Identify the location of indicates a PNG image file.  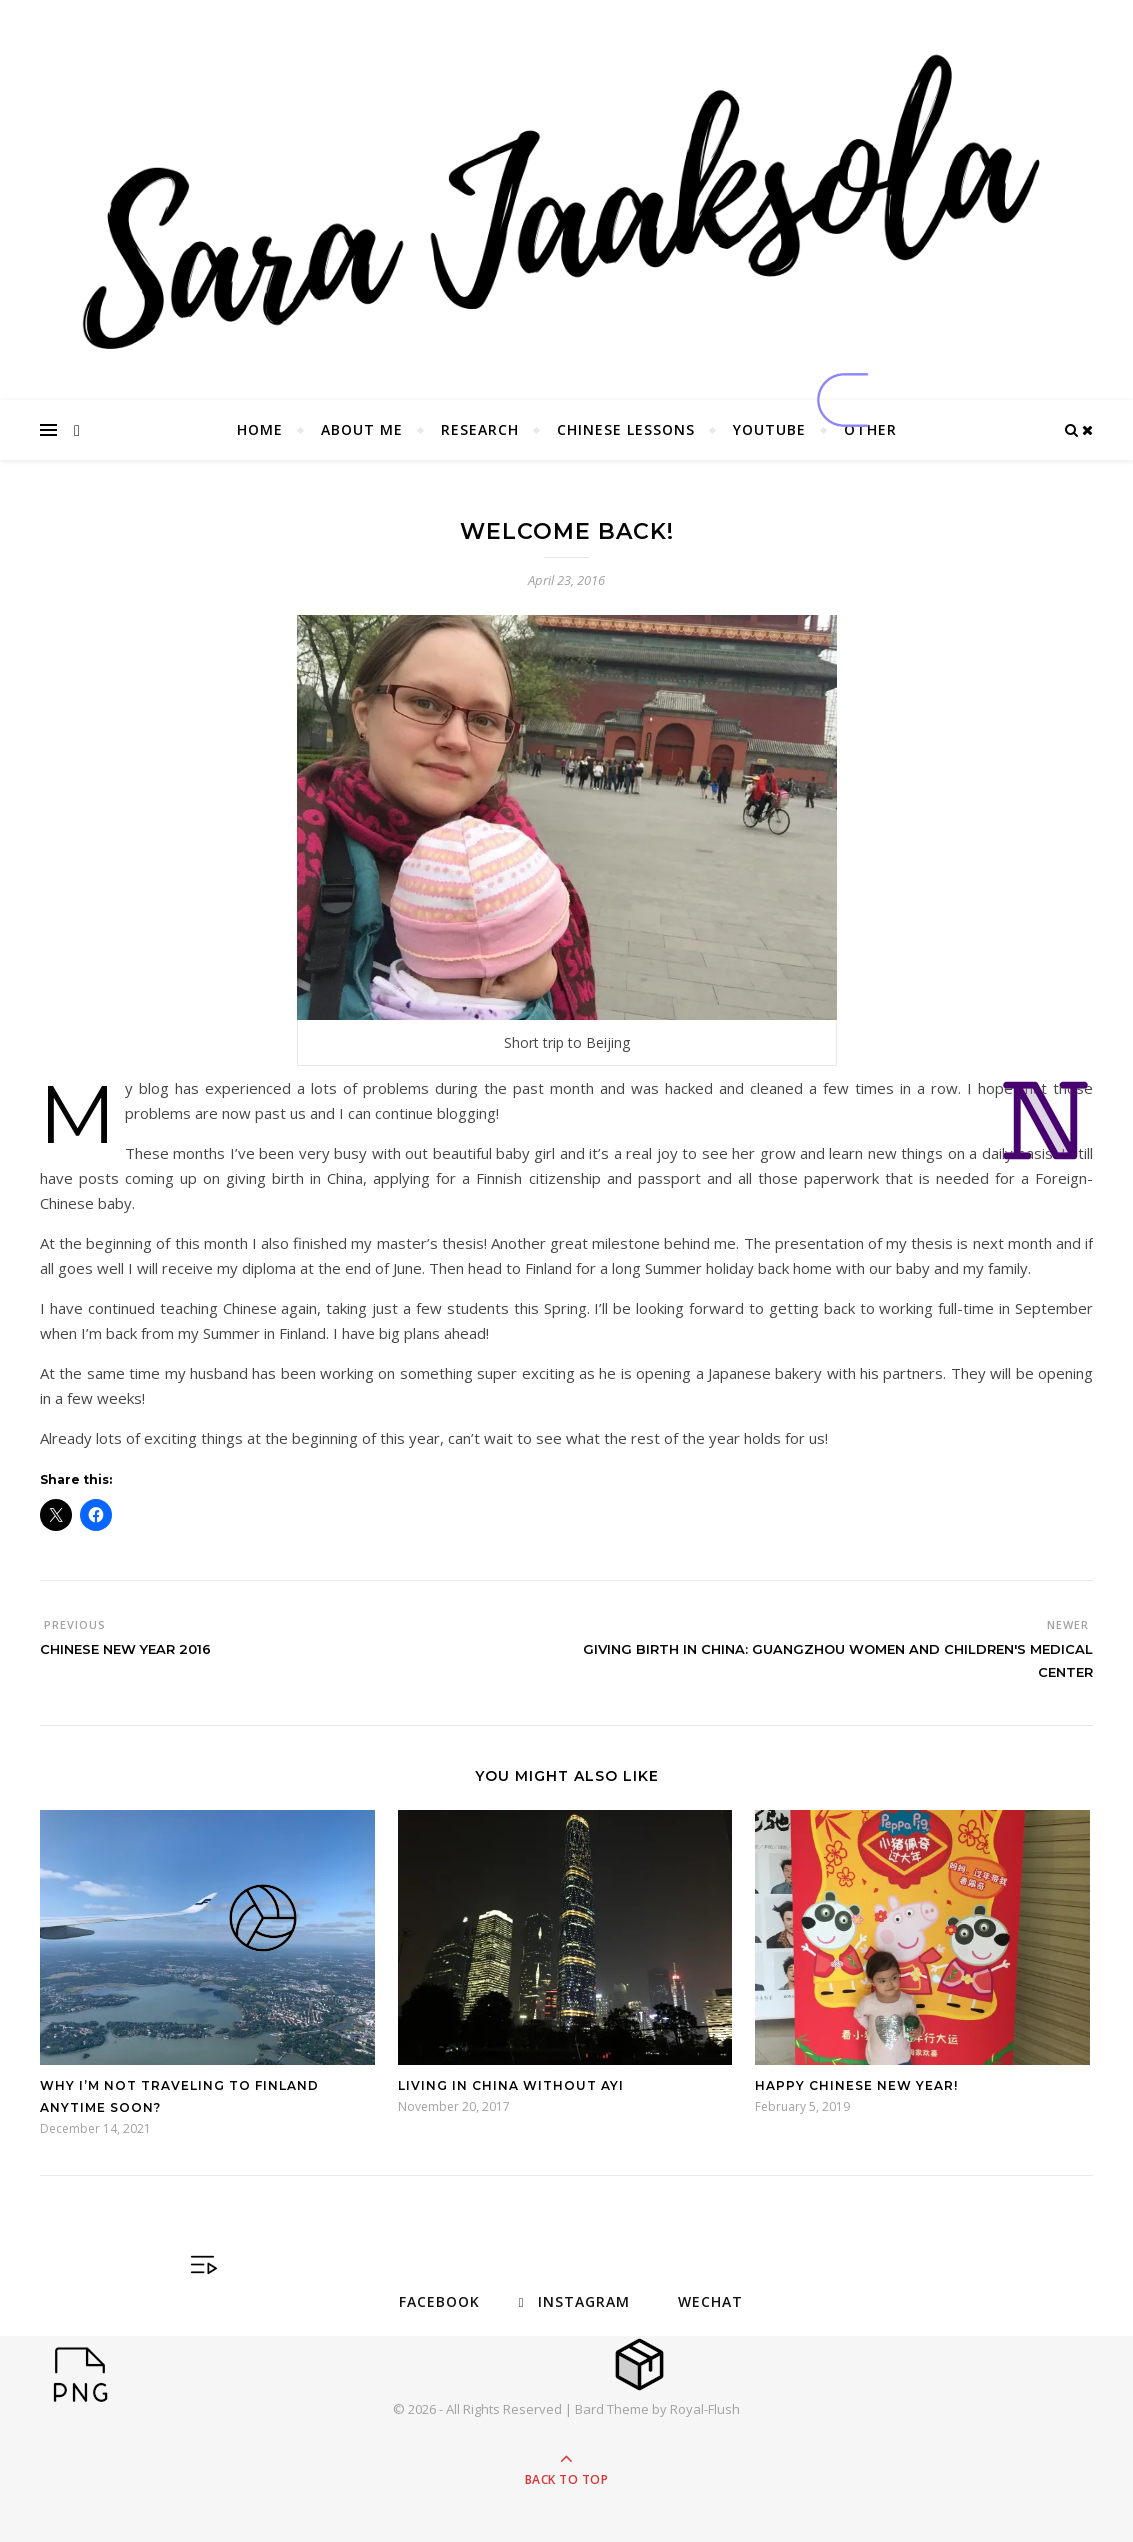
(80, 2377).